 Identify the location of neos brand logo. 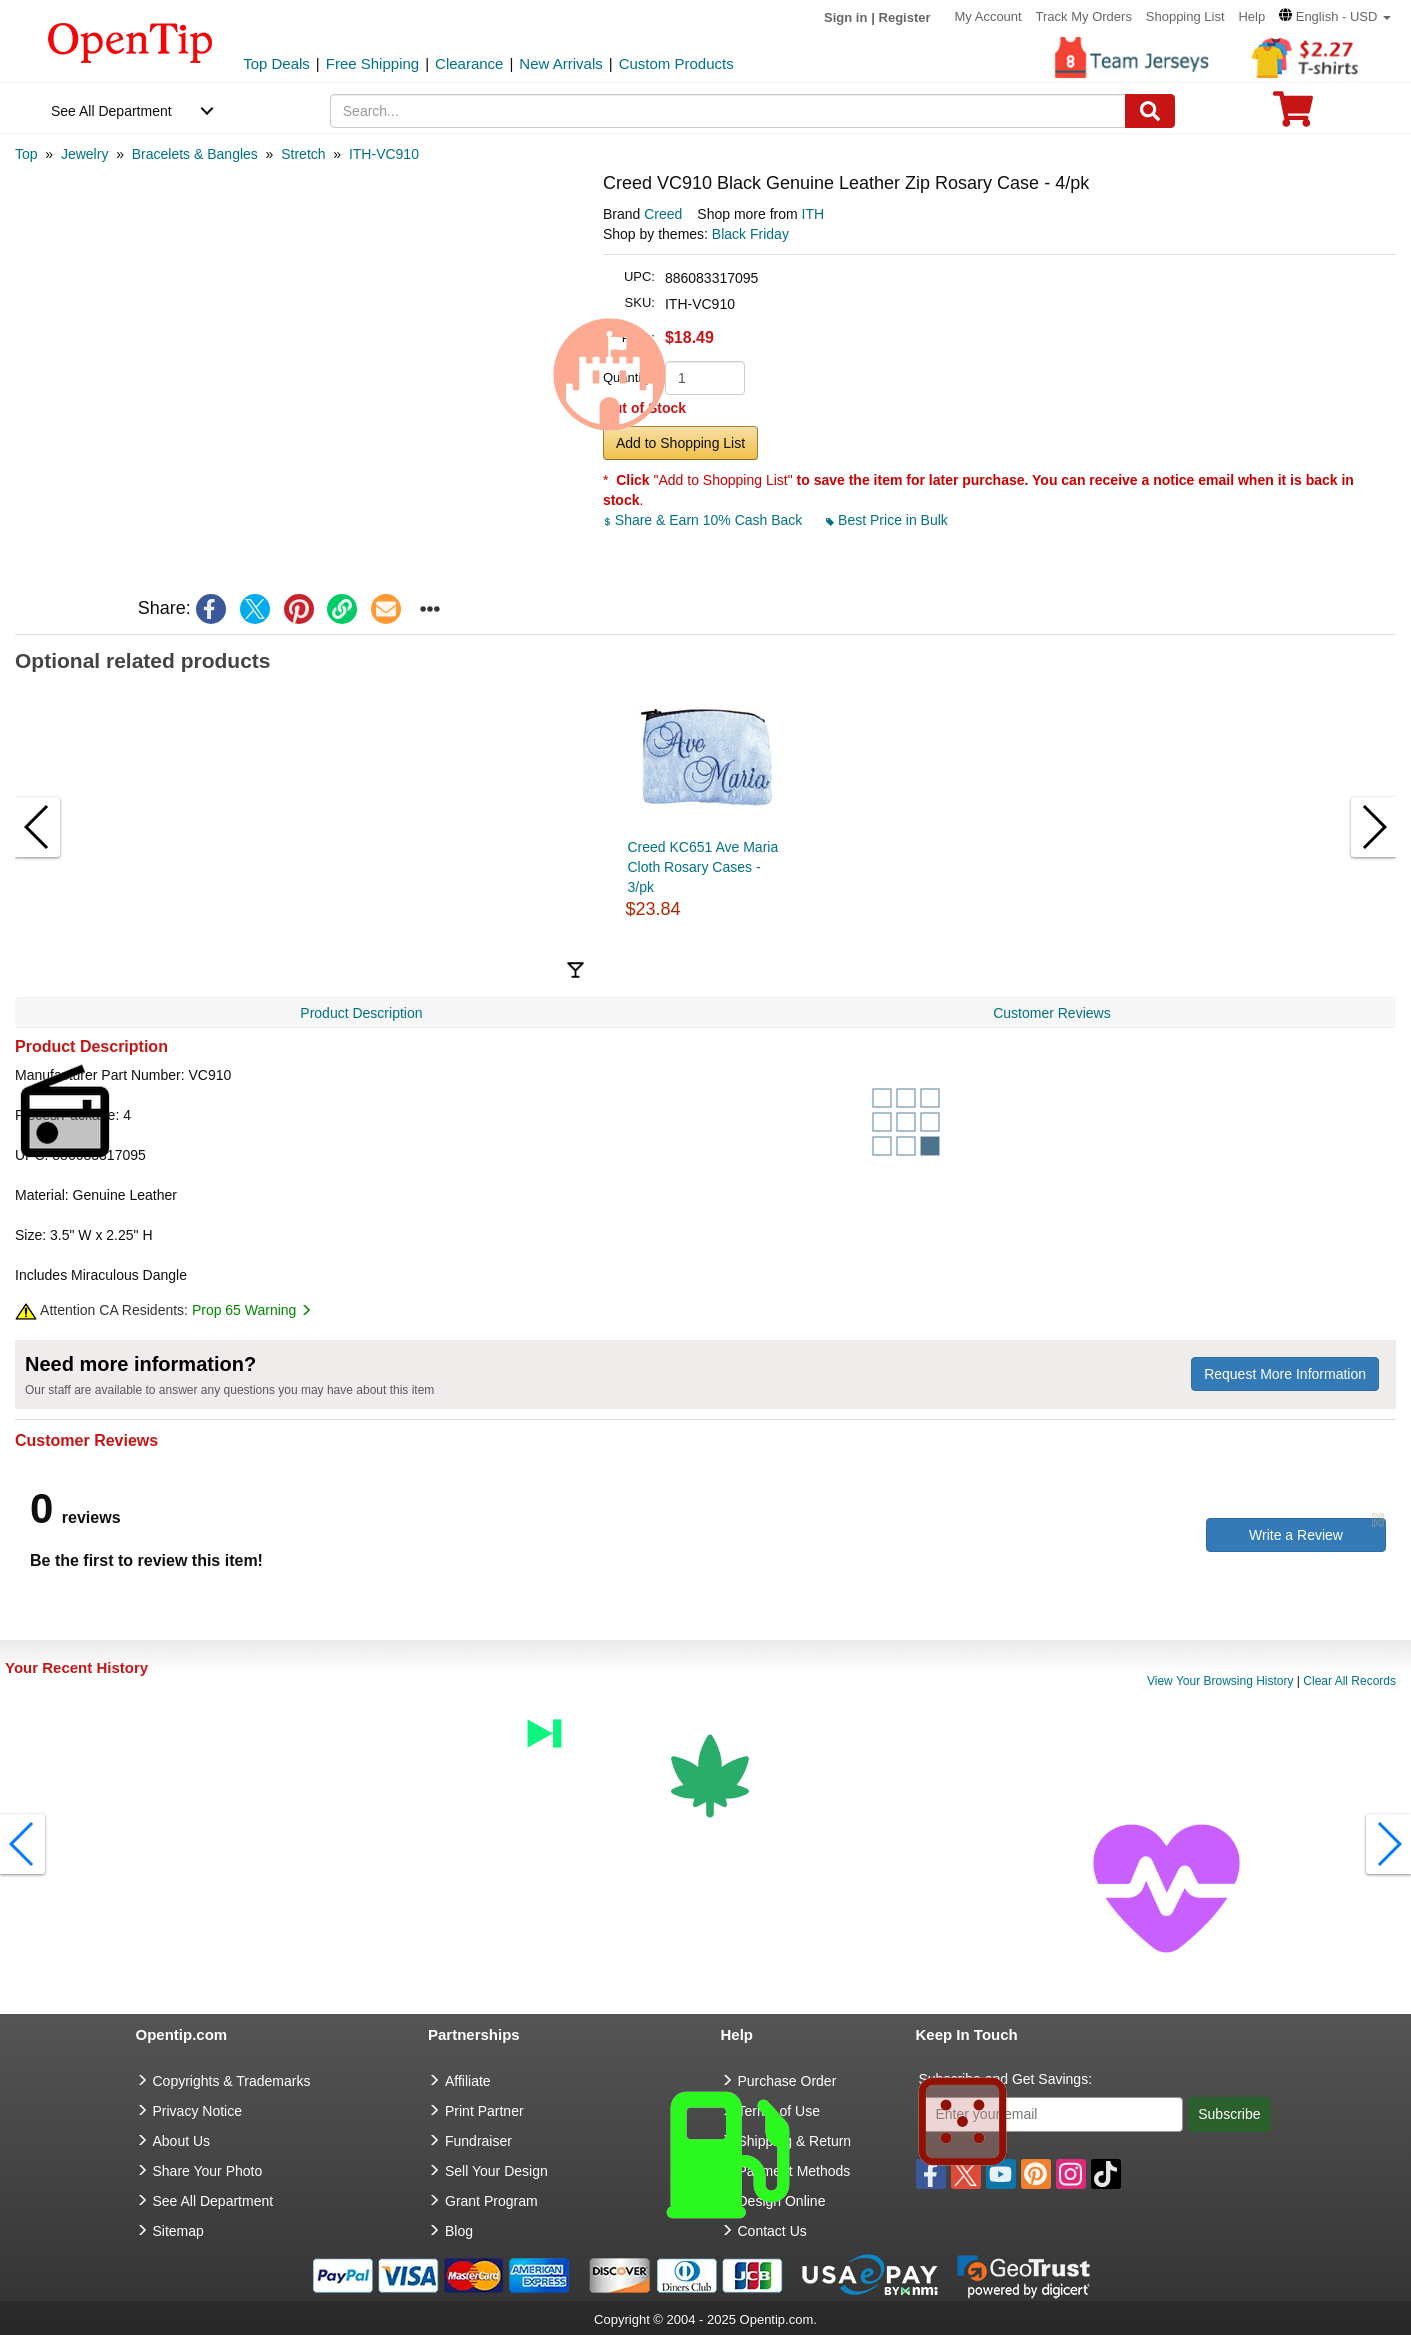
(1378, 1520).